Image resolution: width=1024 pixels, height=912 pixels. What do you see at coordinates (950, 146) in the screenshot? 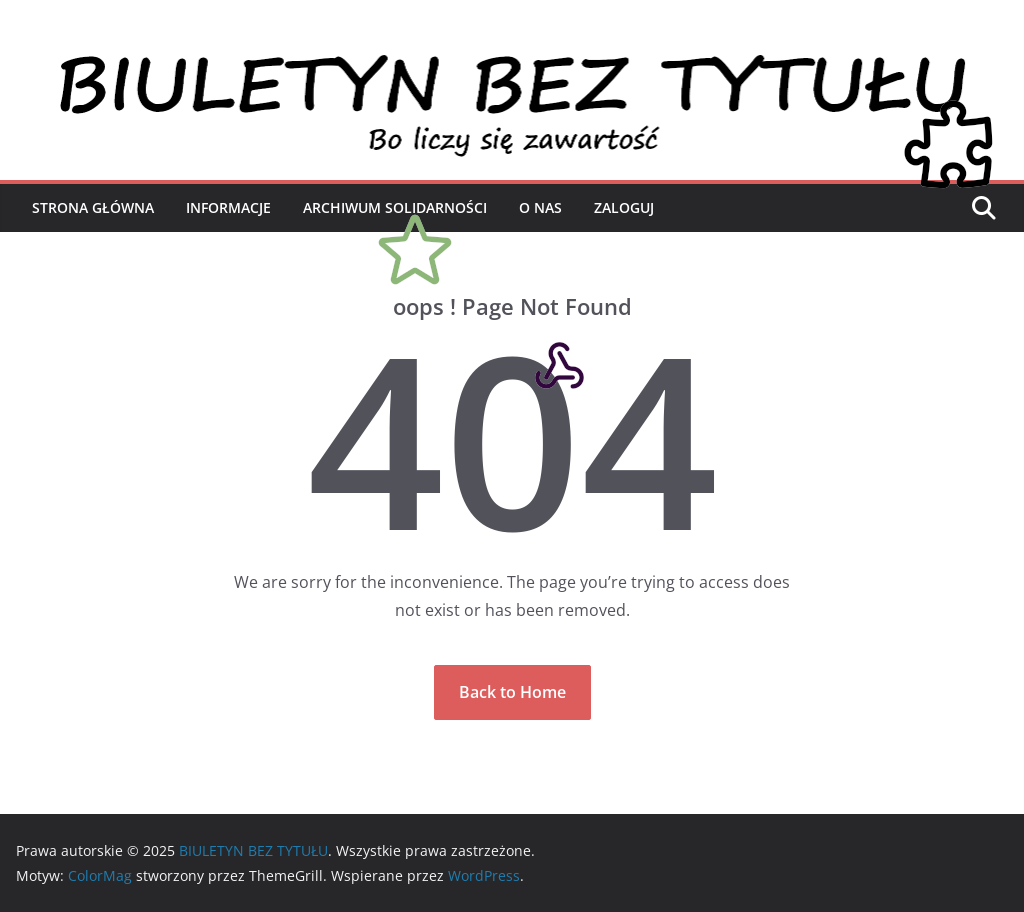
I see `access plugins or extensions` at bounding box center [950, 146].